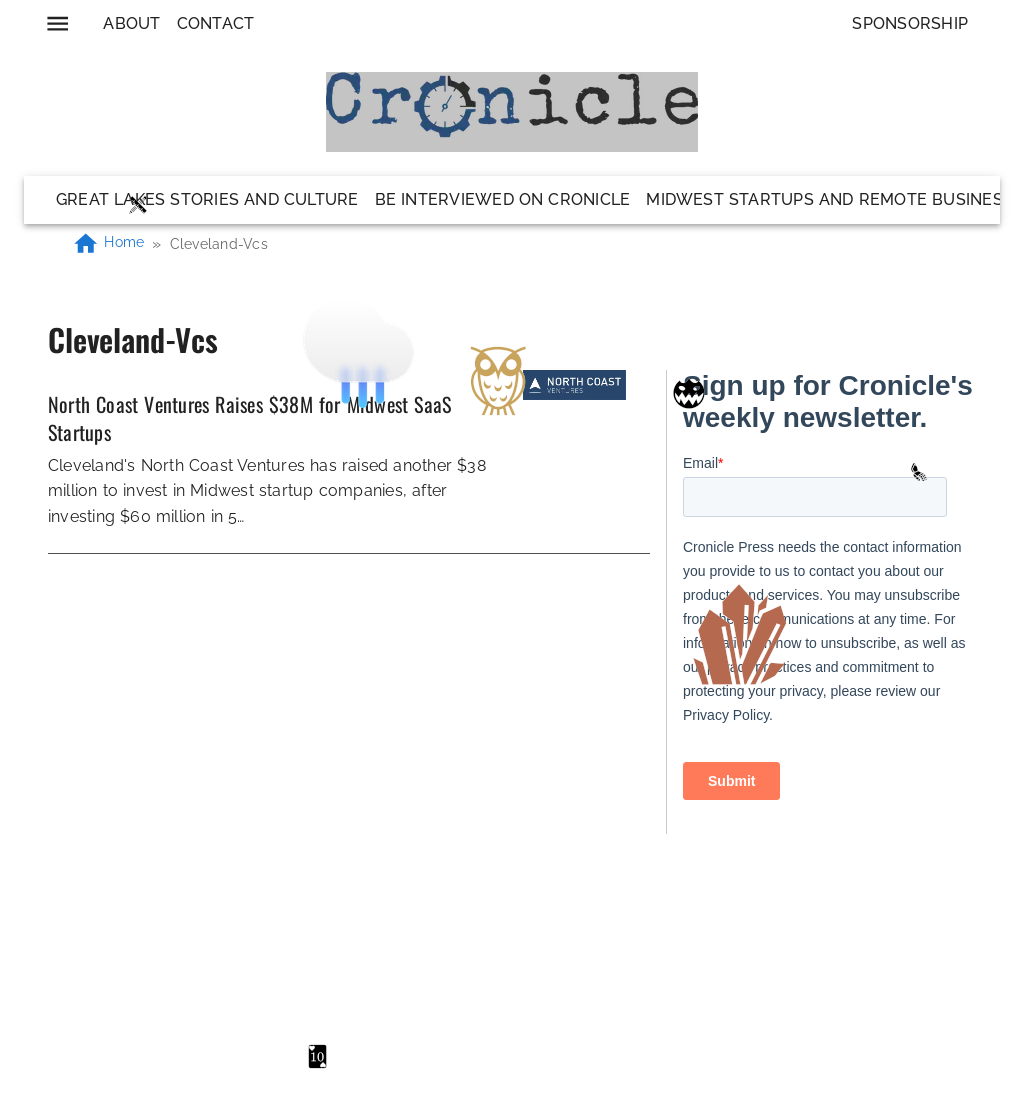  What do you see at coordinates (358, 352) in the screenshot?
I see `indicates rainy or showery weather conditions` at bounding box center [358, 352].